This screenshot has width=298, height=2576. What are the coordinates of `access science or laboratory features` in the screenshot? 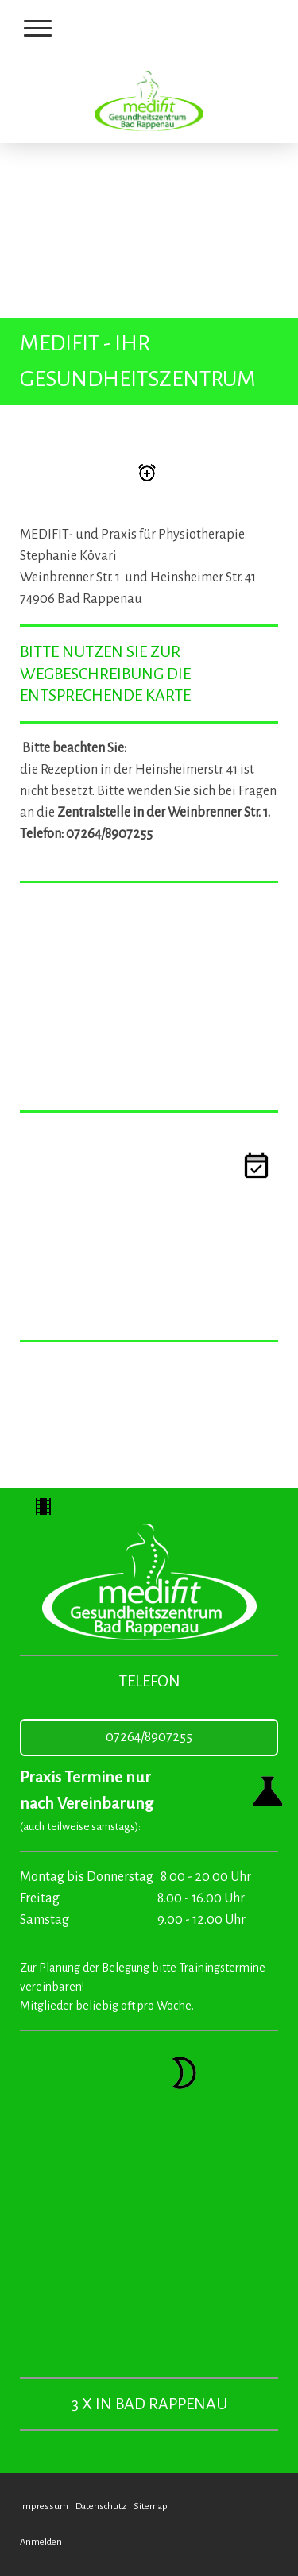 It's located at (268, 1791).